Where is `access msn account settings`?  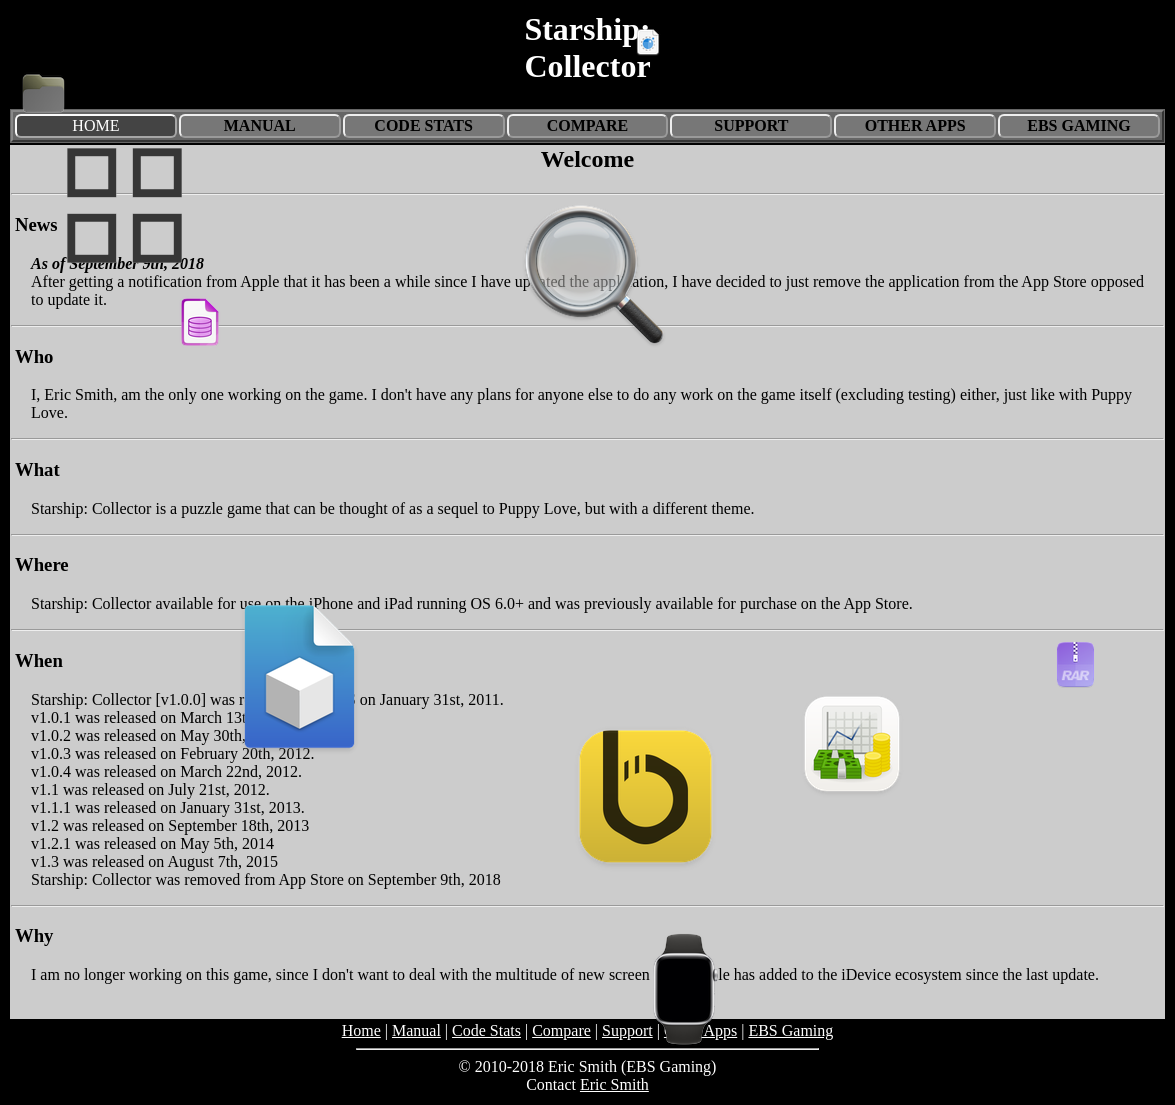
access msn account settings is located at coordinates (124, 205).